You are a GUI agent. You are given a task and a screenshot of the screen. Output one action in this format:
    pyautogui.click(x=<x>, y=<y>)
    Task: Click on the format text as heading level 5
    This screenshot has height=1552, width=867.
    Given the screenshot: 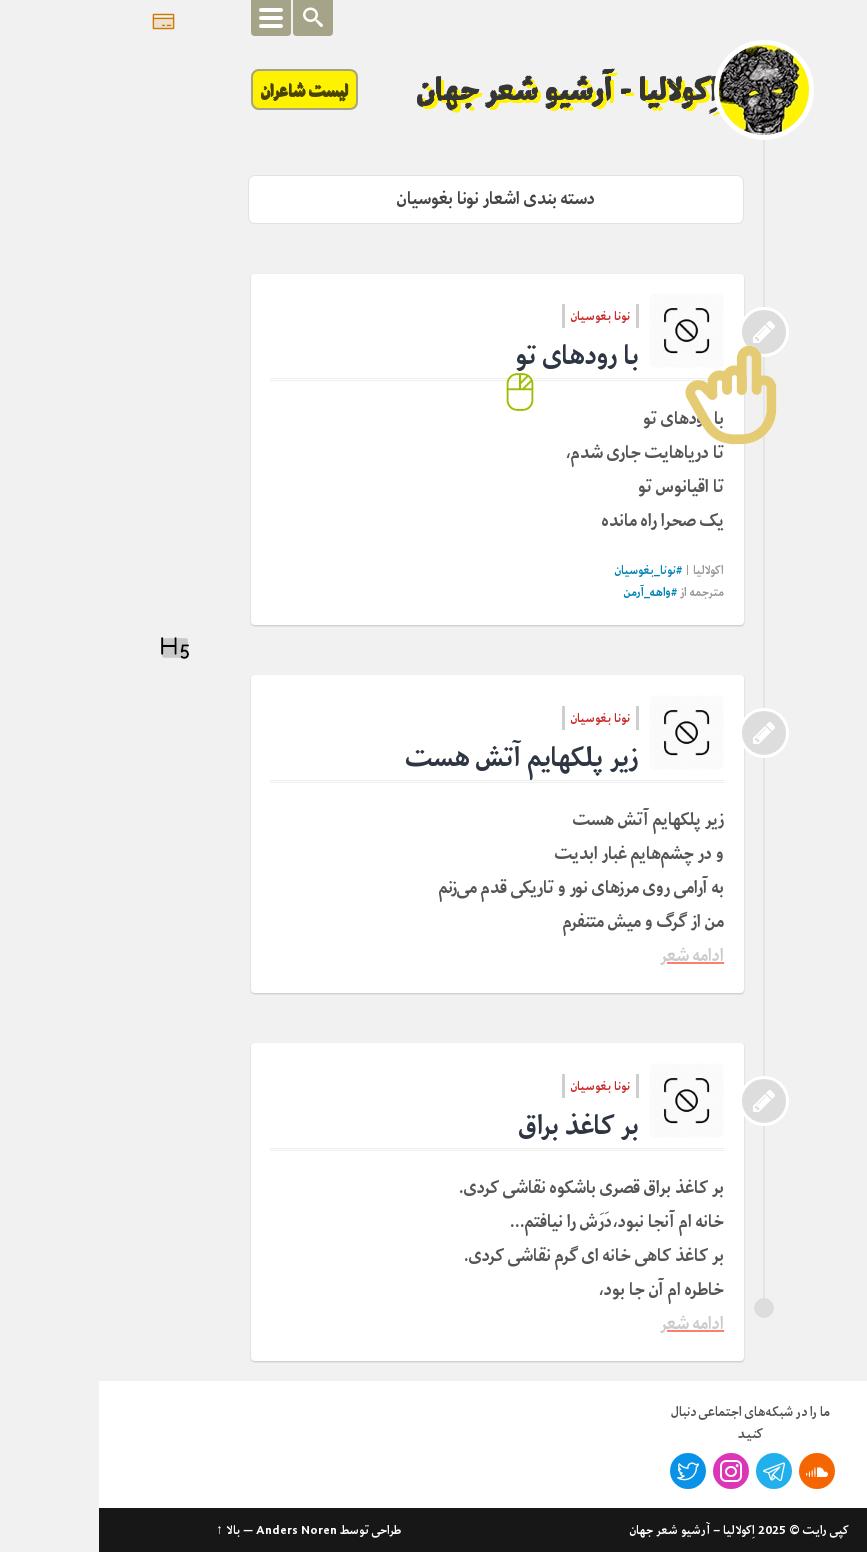 What is the action you would take?
    pyautogui.click(x=173, y=647)
    